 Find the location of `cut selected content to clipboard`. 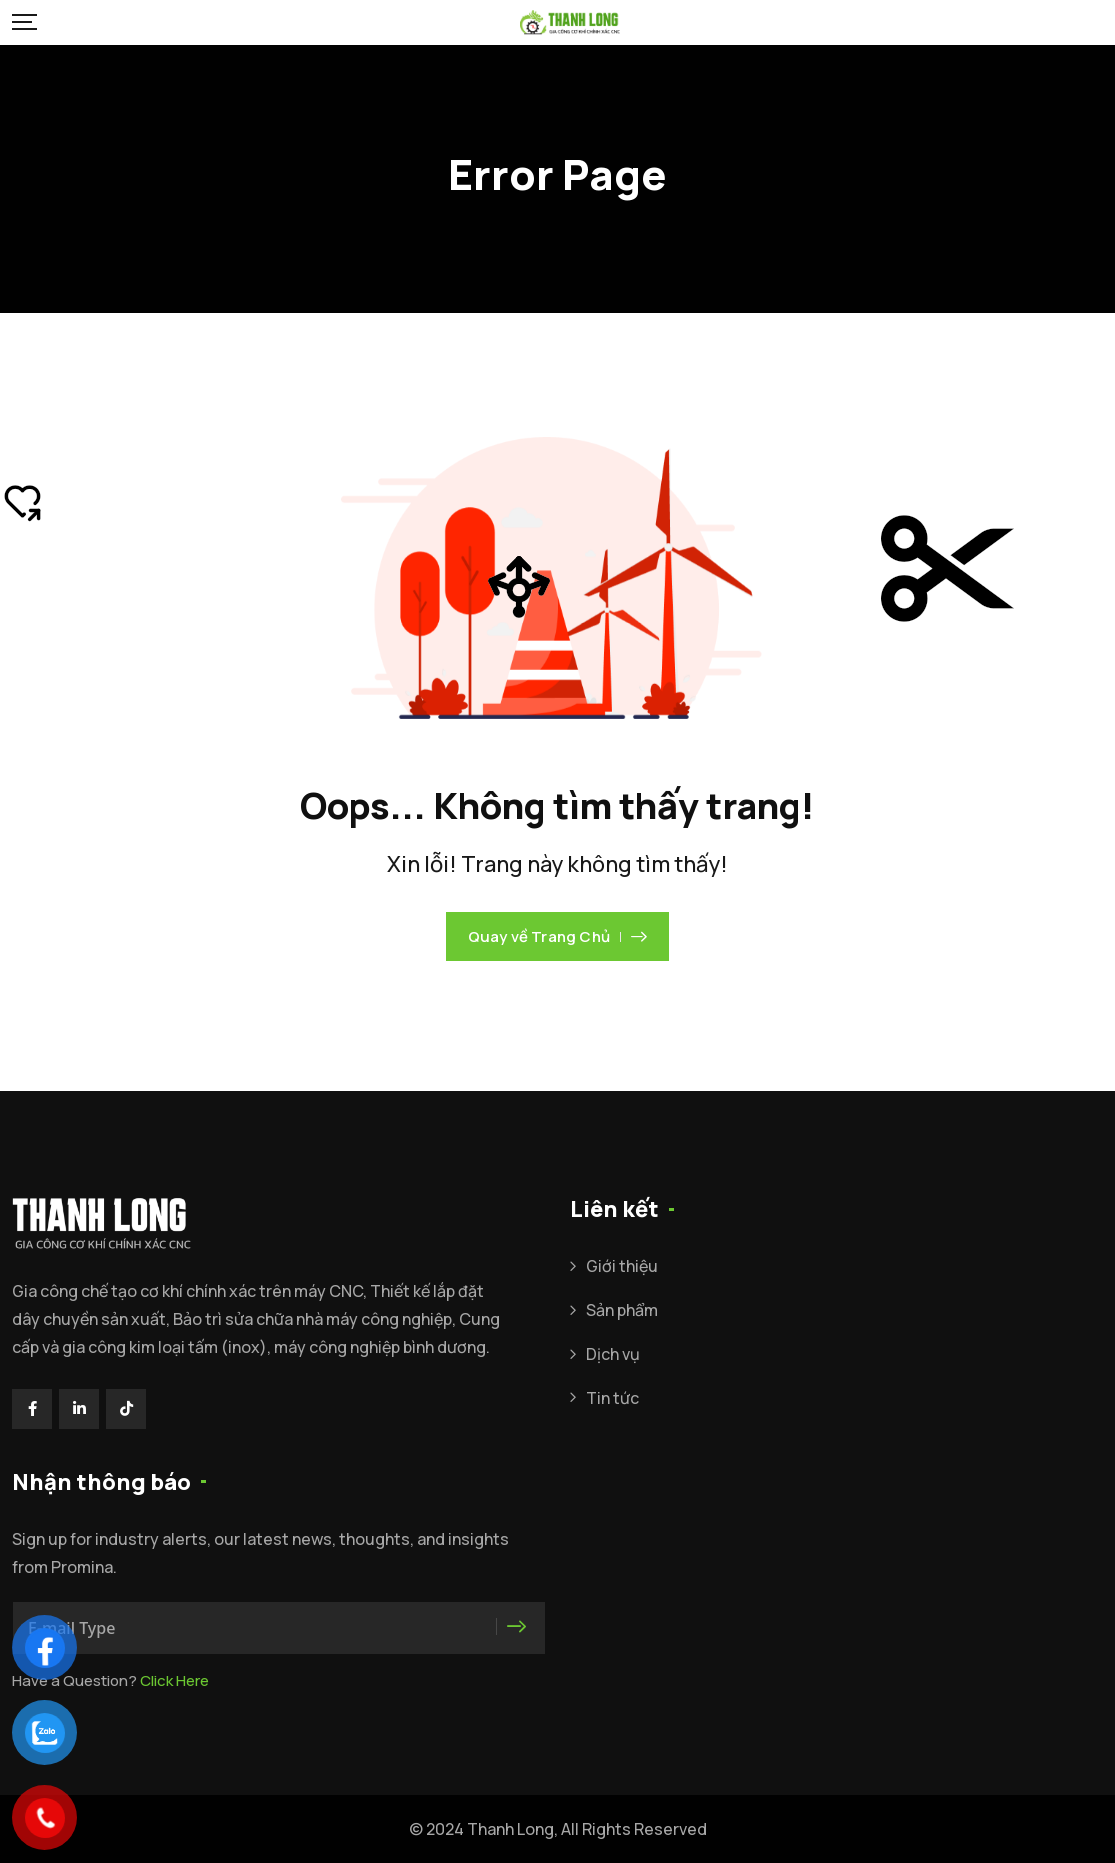

cut selected content to clipboard is located at coordinates (947, 568).